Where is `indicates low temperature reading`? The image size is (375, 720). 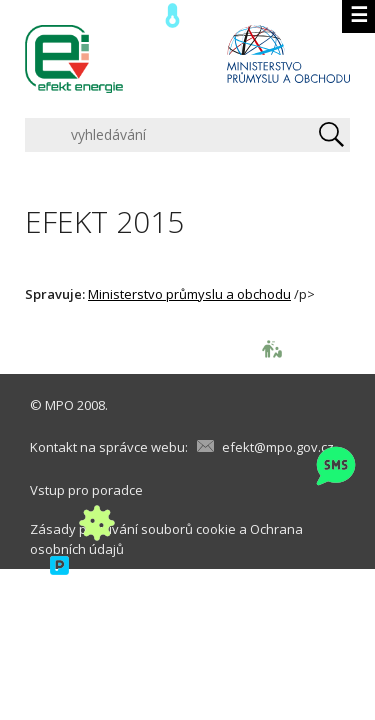 indicates low temperature reading is located at coordinates (172, 15).